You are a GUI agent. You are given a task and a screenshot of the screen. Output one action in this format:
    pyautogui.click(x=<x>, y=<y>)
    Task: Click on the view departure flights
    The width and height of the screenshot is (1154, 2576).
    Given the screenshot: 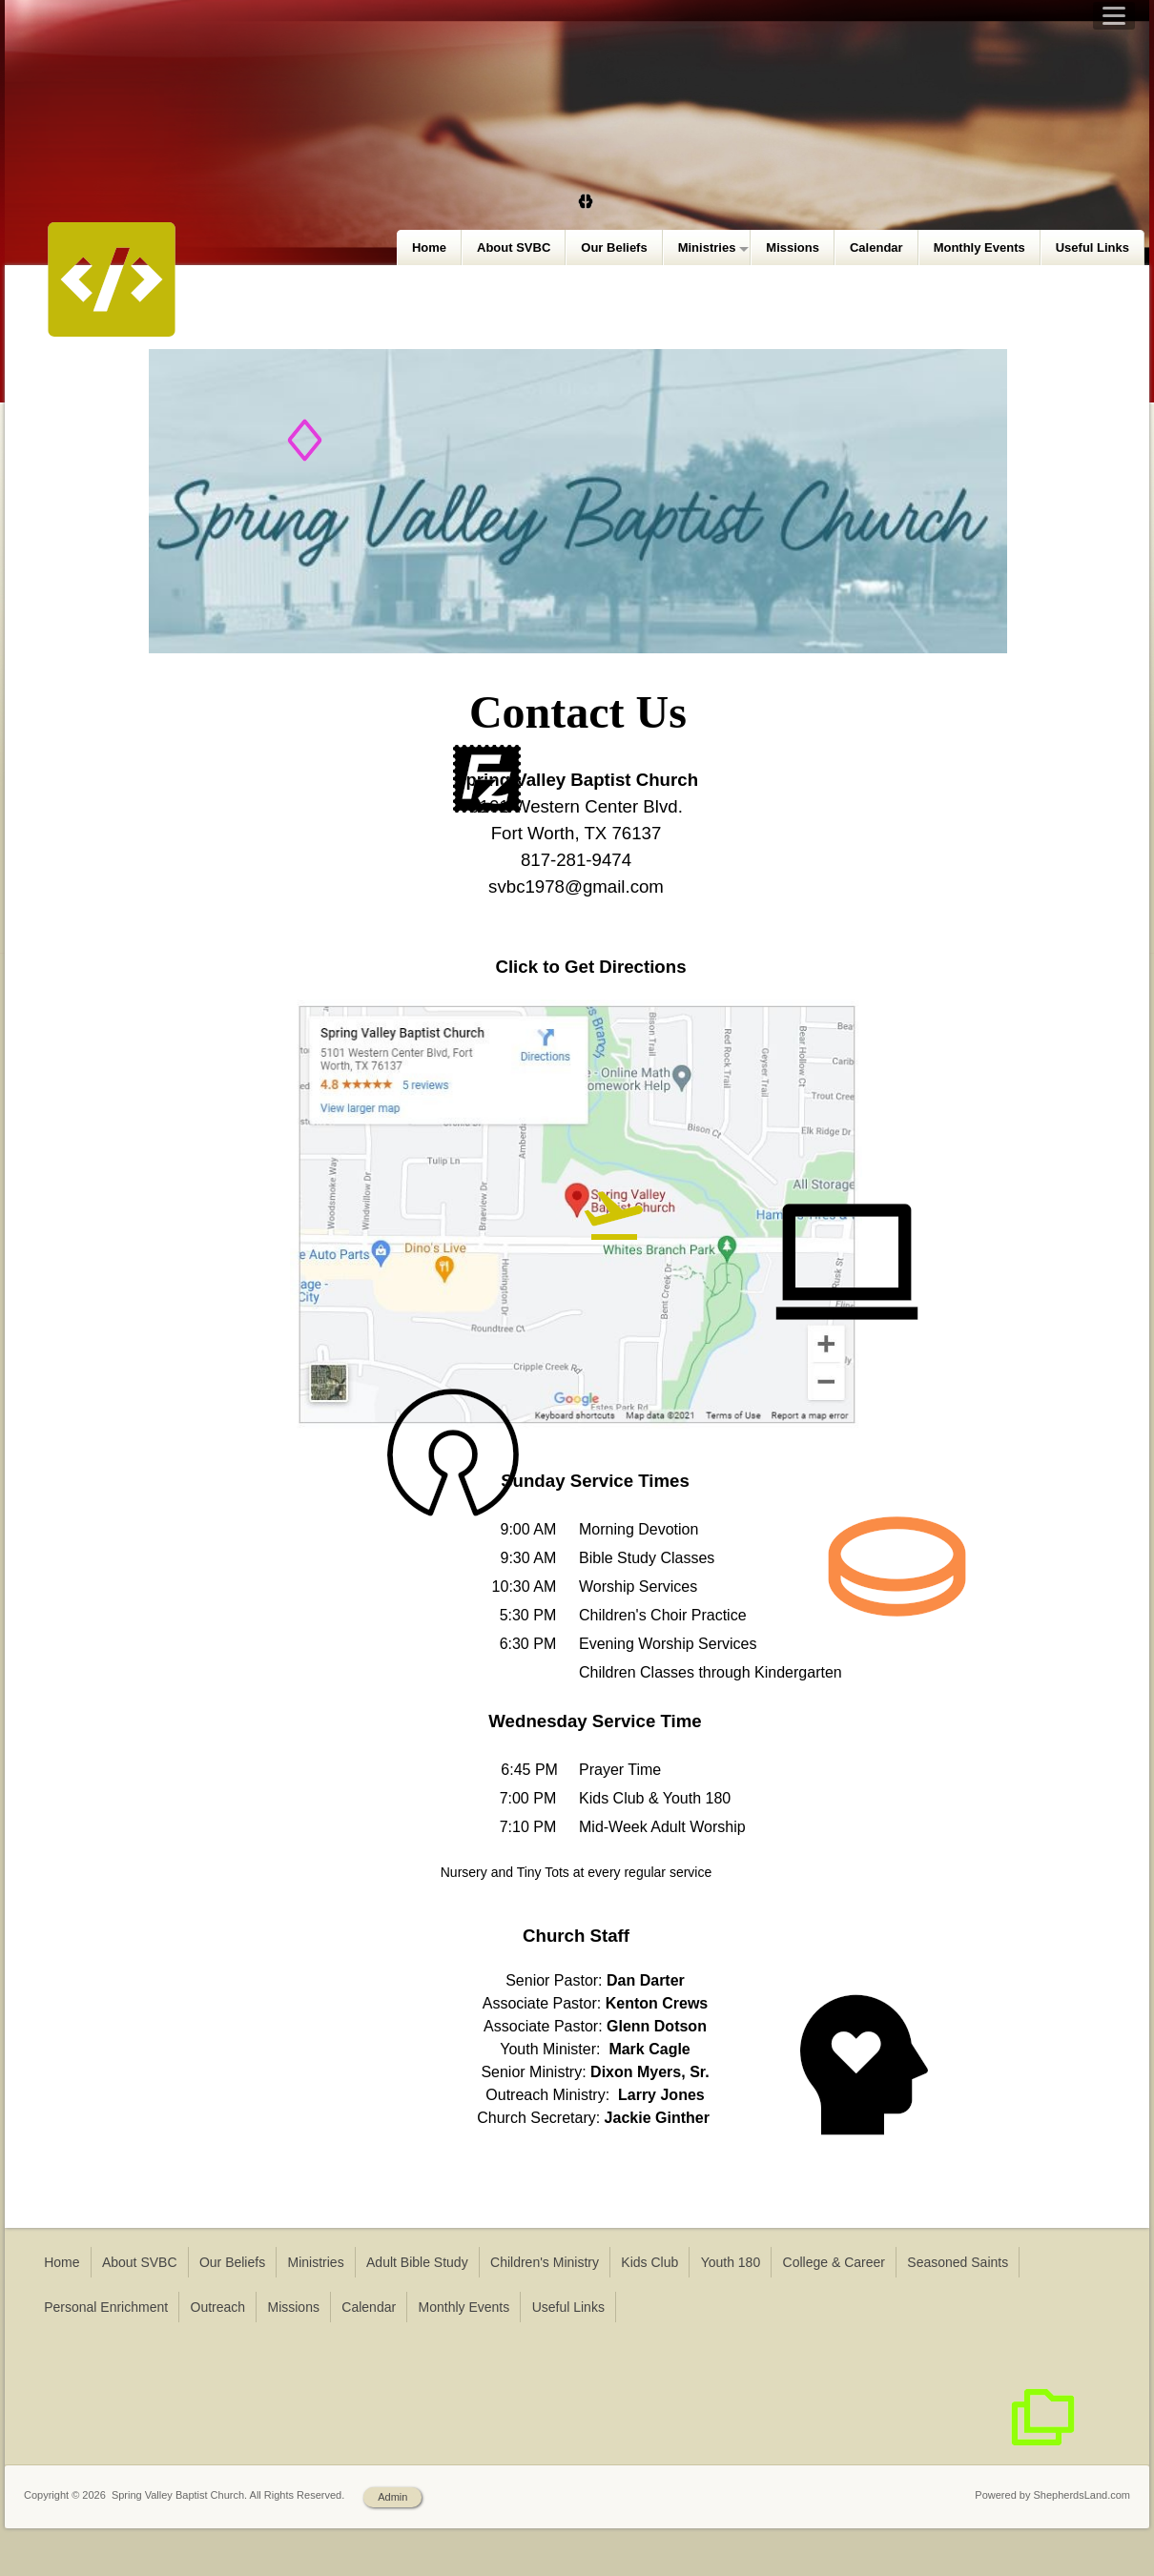 What is the action you would take?
    pyautogui.click(x=614, y=1214)
    